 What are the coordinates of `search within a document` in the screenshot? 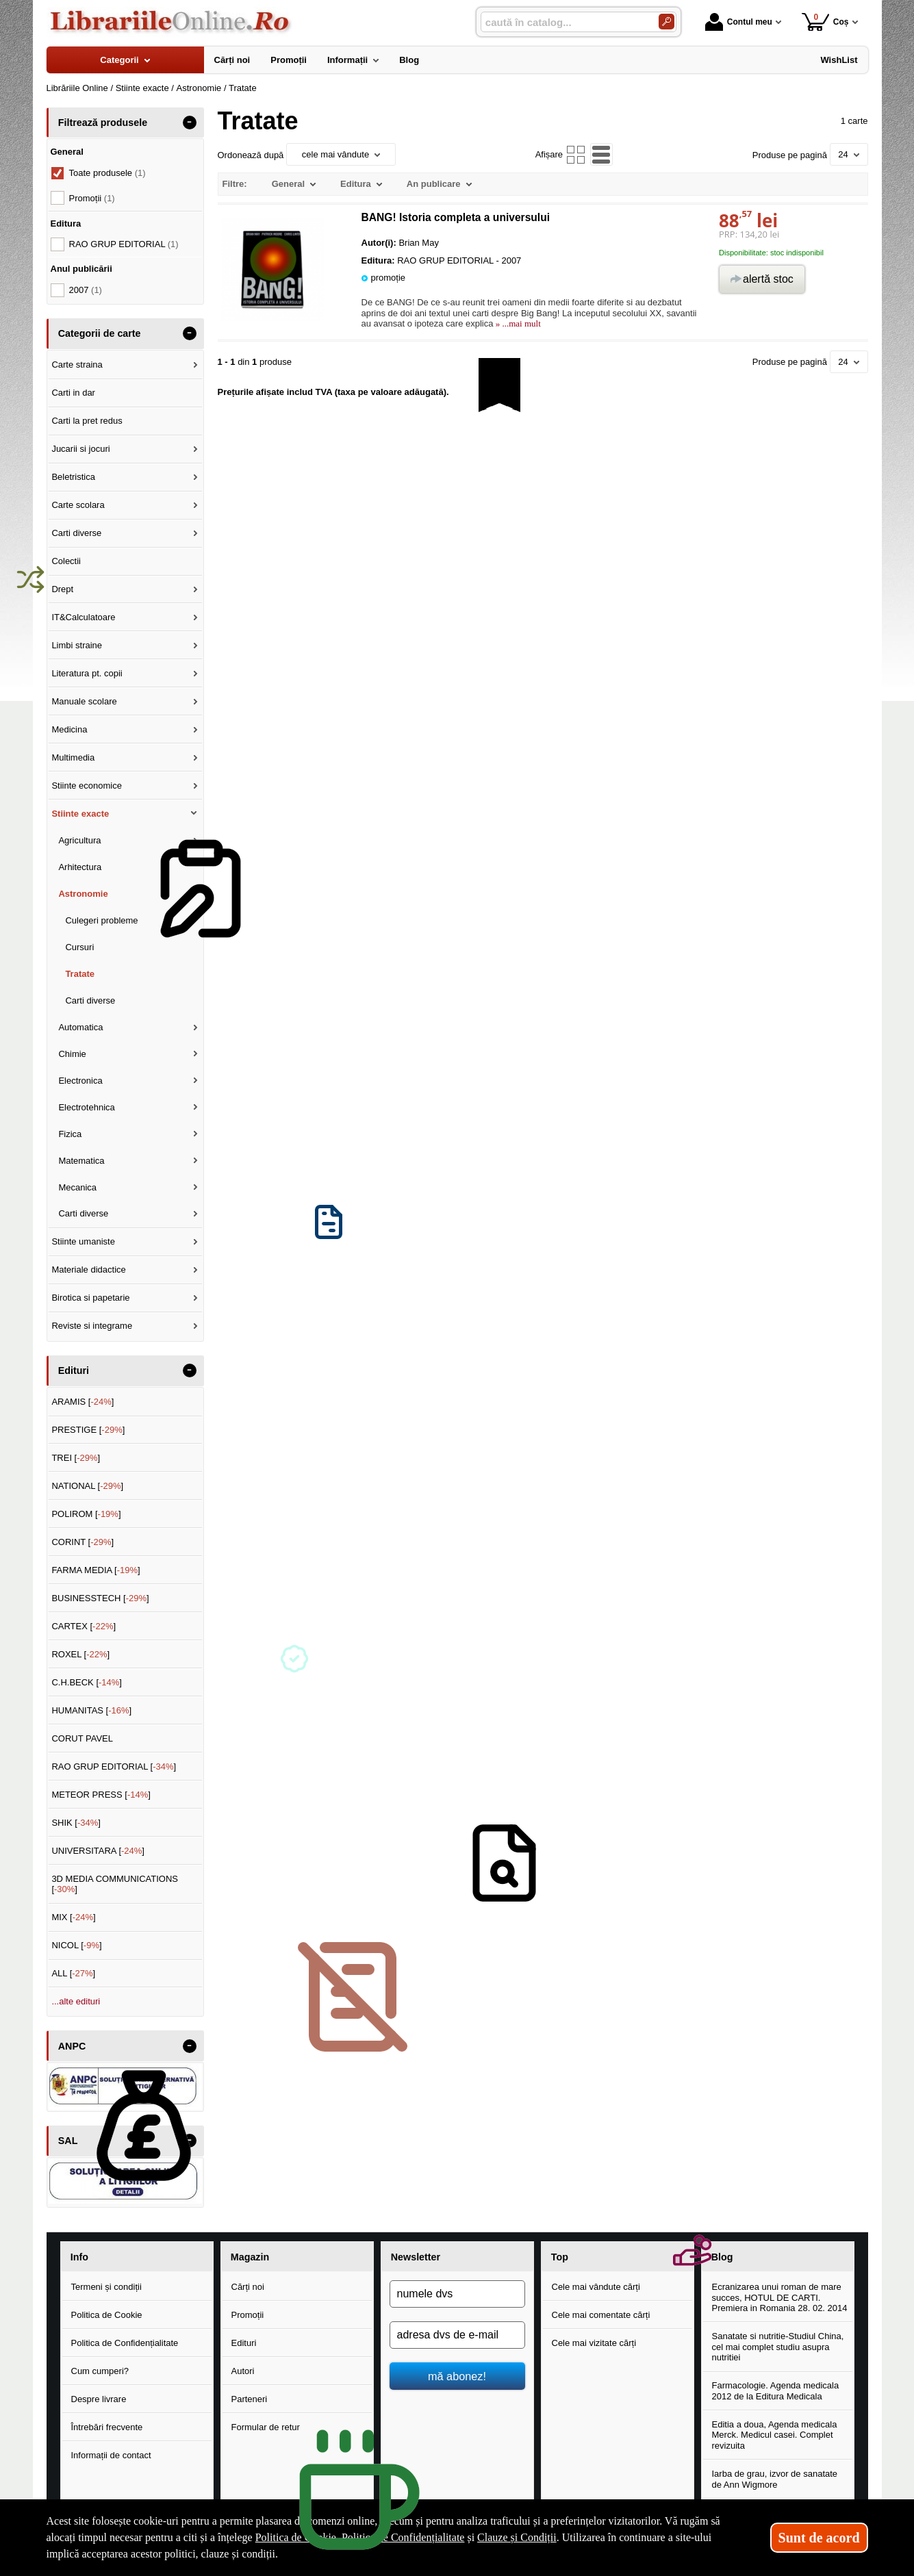 It's located at (504, 1863).